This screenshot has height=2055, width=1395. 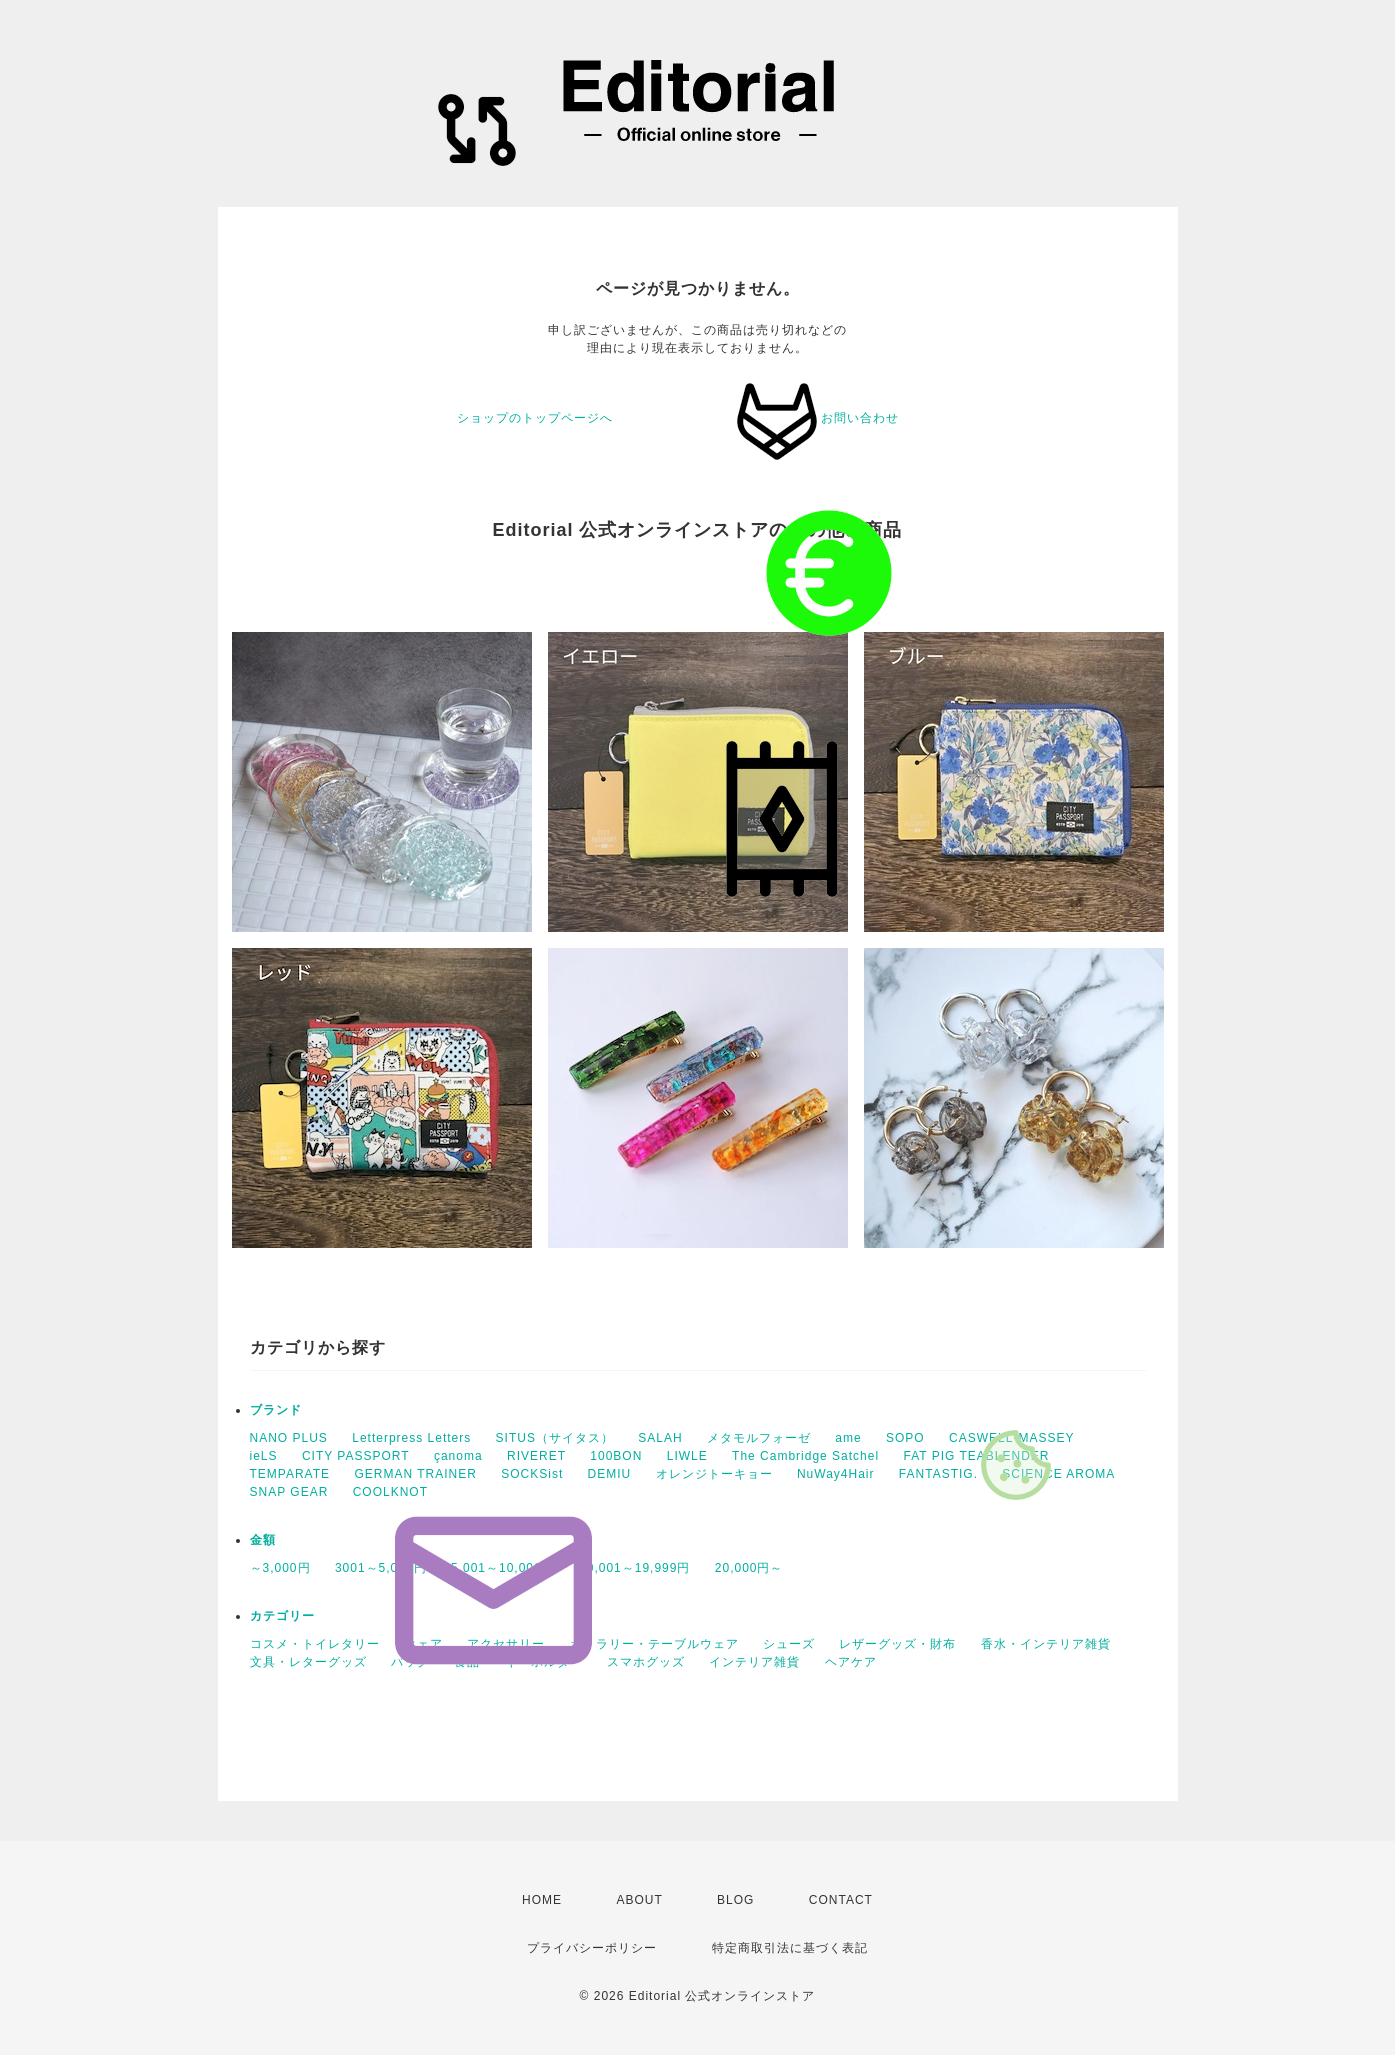 I want to click on view euro currency or pricing, so click(x=829, y=573).